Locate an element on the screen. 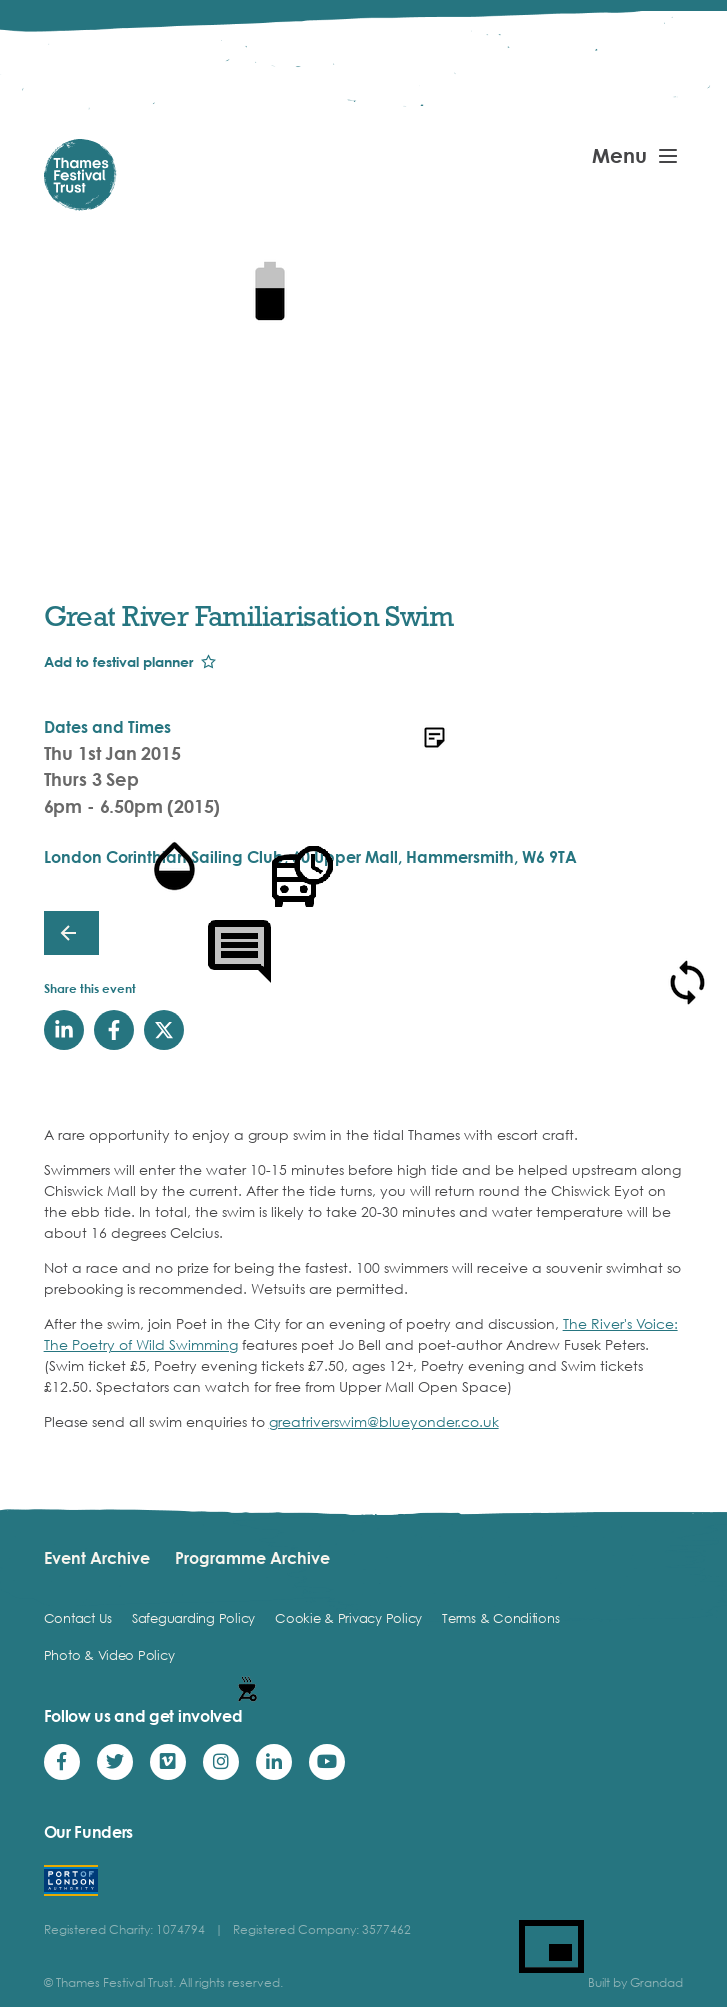  access outdoor grilling or barbecue features is located at coordinates (247, 1689).